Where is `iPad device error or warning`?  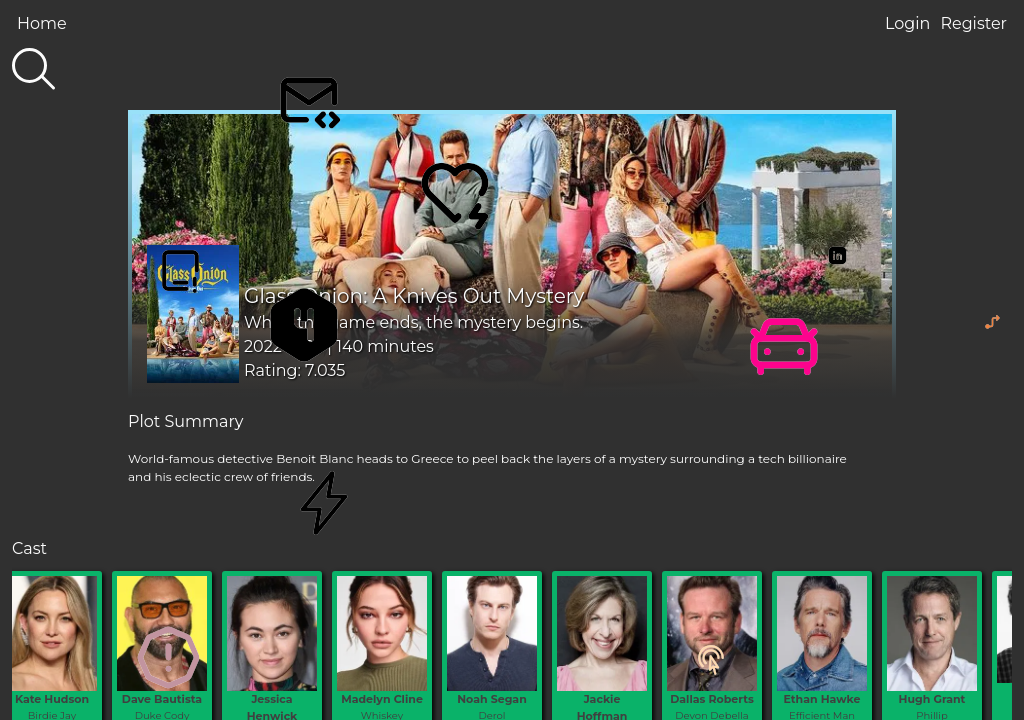
iPad device error or warning is located at coordinates (180, 270).